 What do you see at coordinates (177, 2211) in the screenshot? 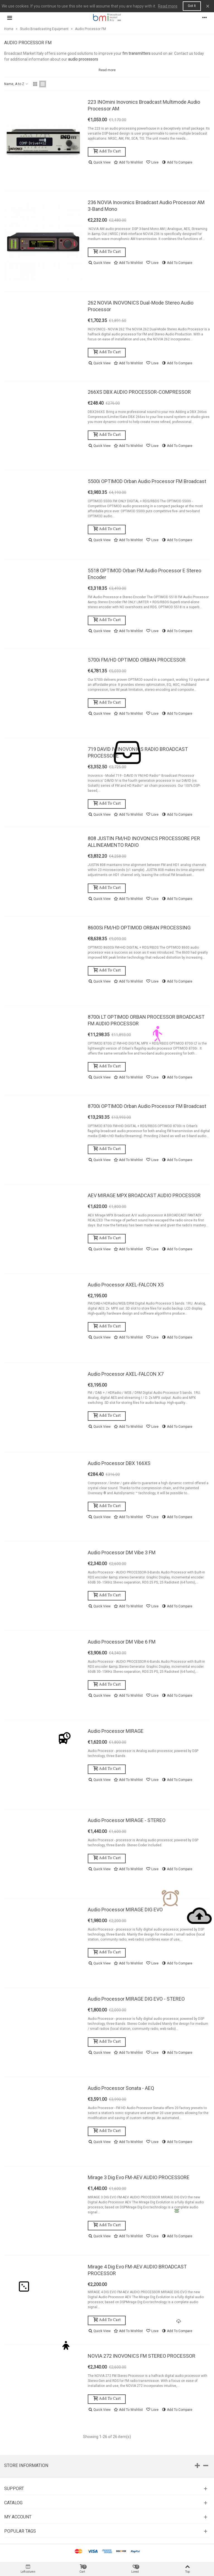
I see `center align text` at bounding box center [177, 2211].